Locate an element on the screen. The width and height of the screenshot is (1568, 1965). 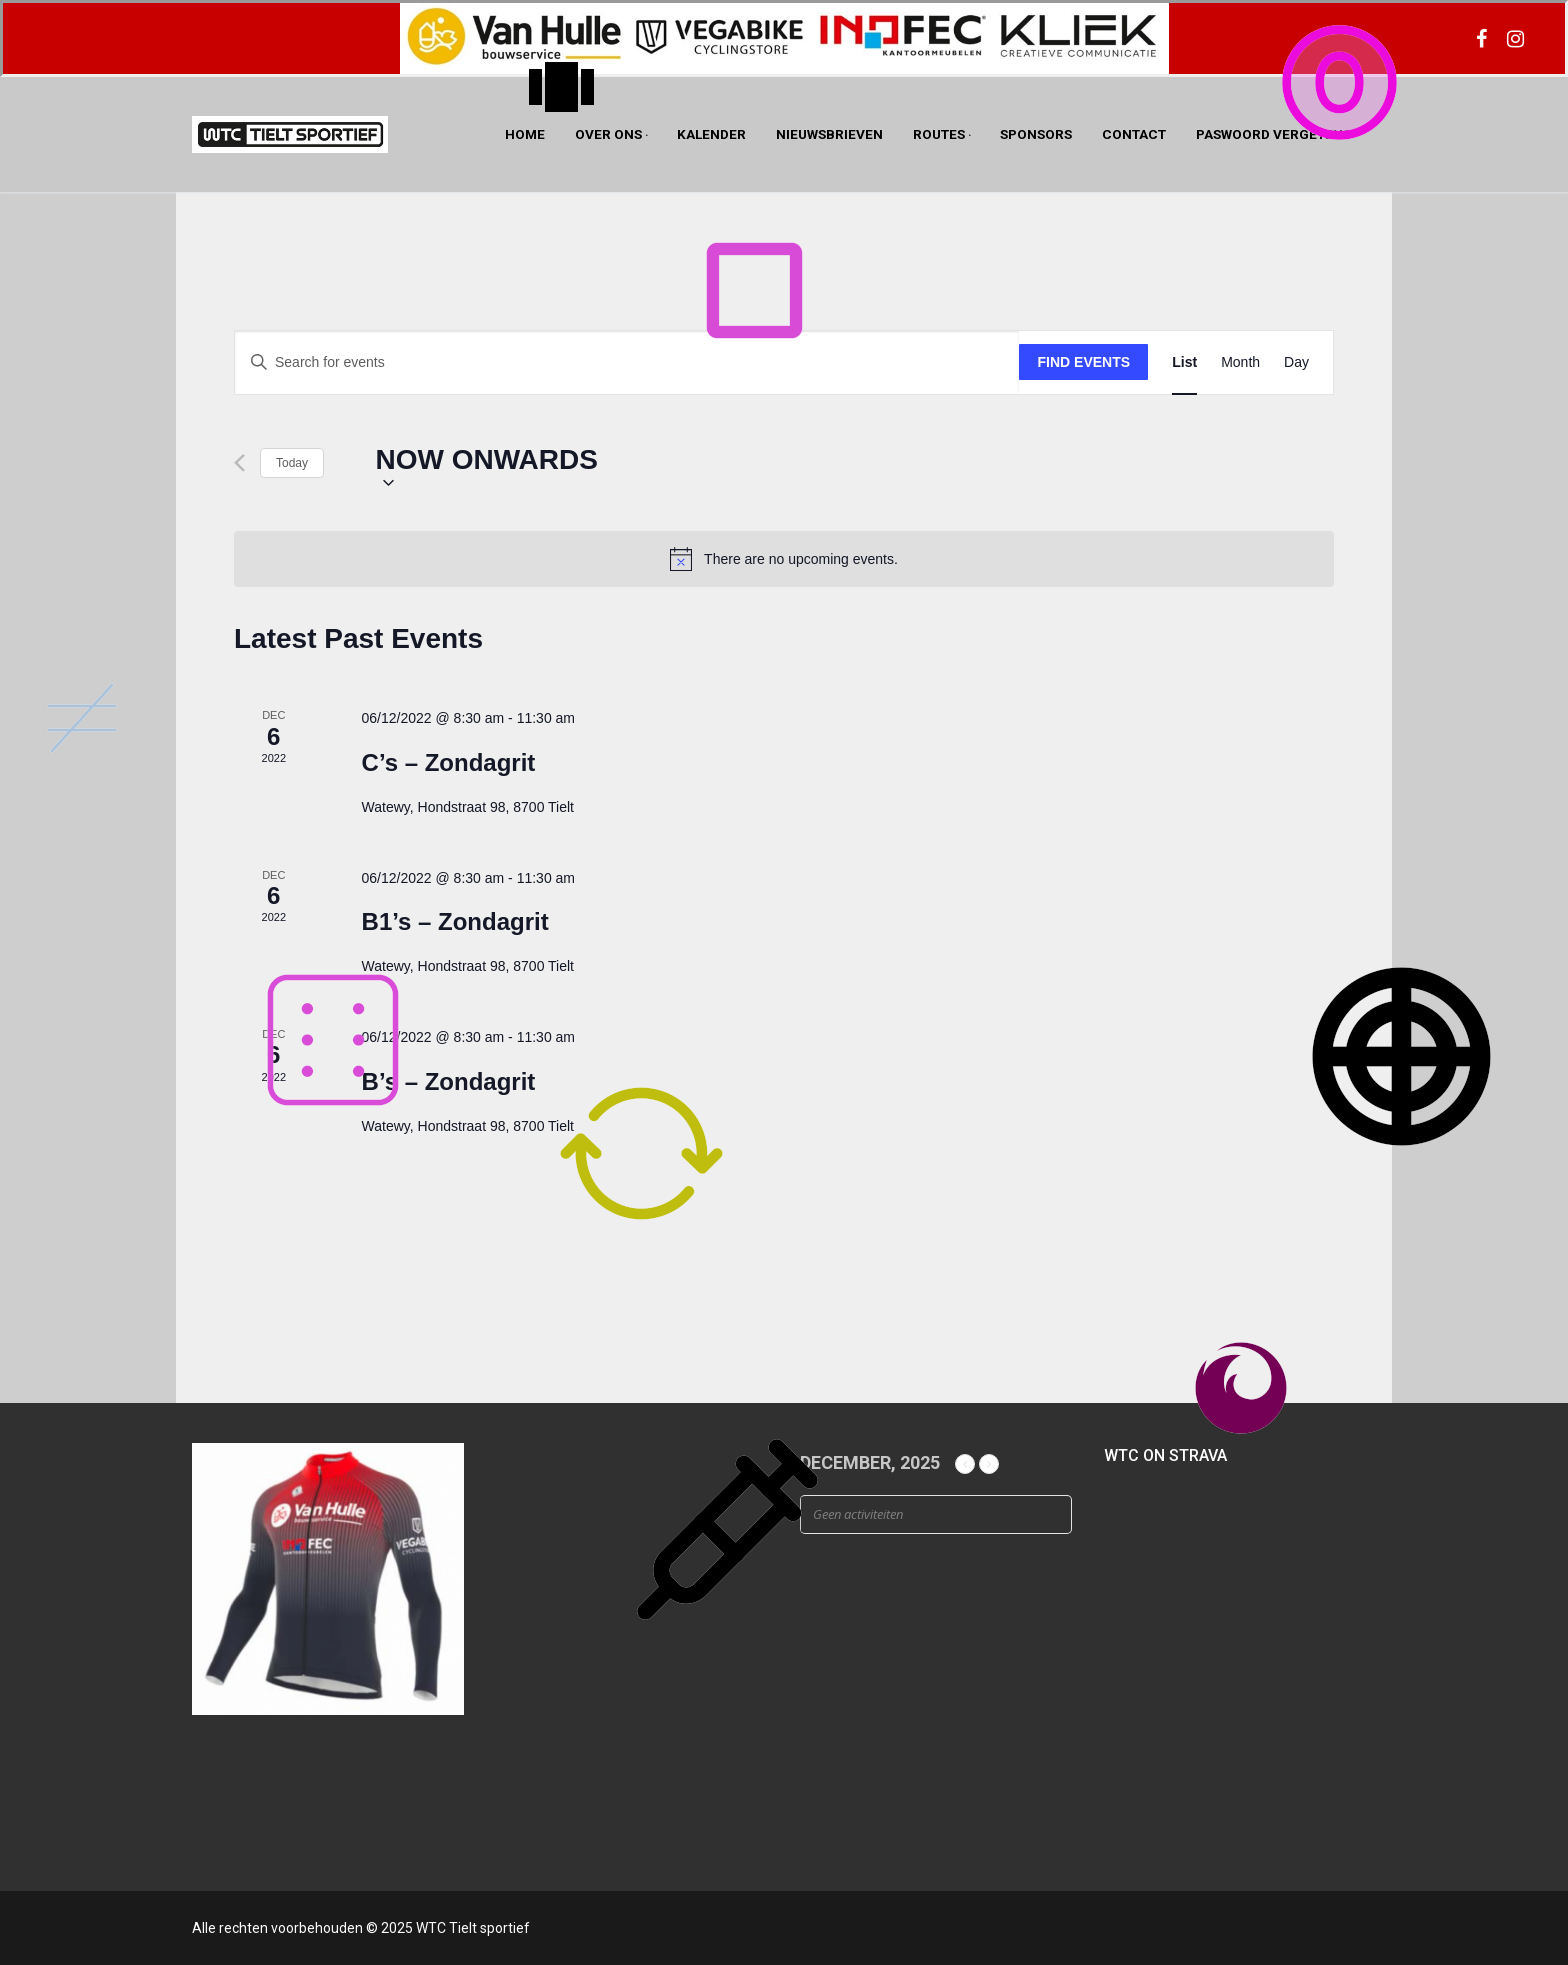
access medical or health-related features is located at coordinates (727, 1529).